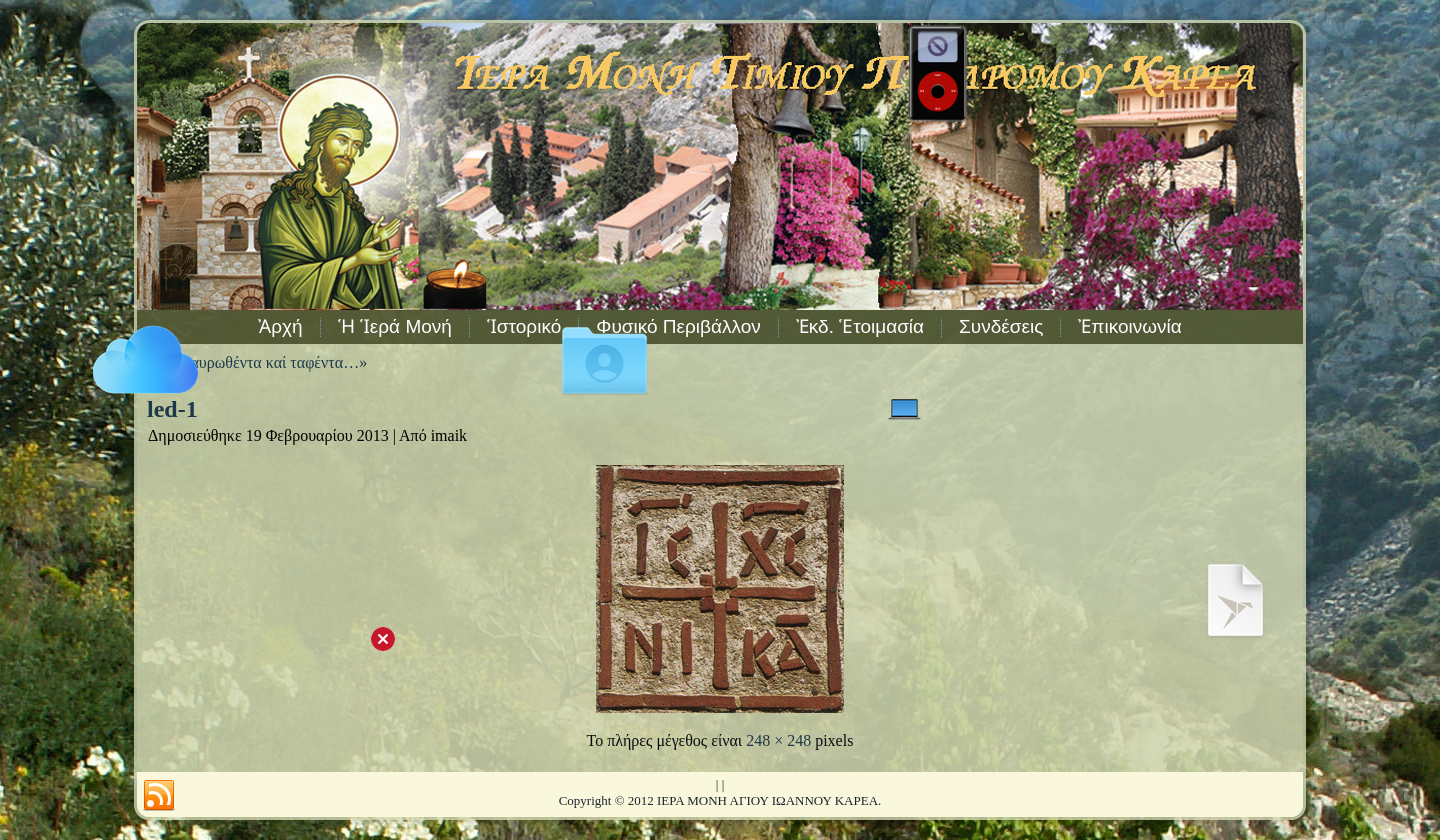  Describe the element at coordinates (904, 406) in the screenshot. I see `macbook pro device identifier in system settings` at that location.